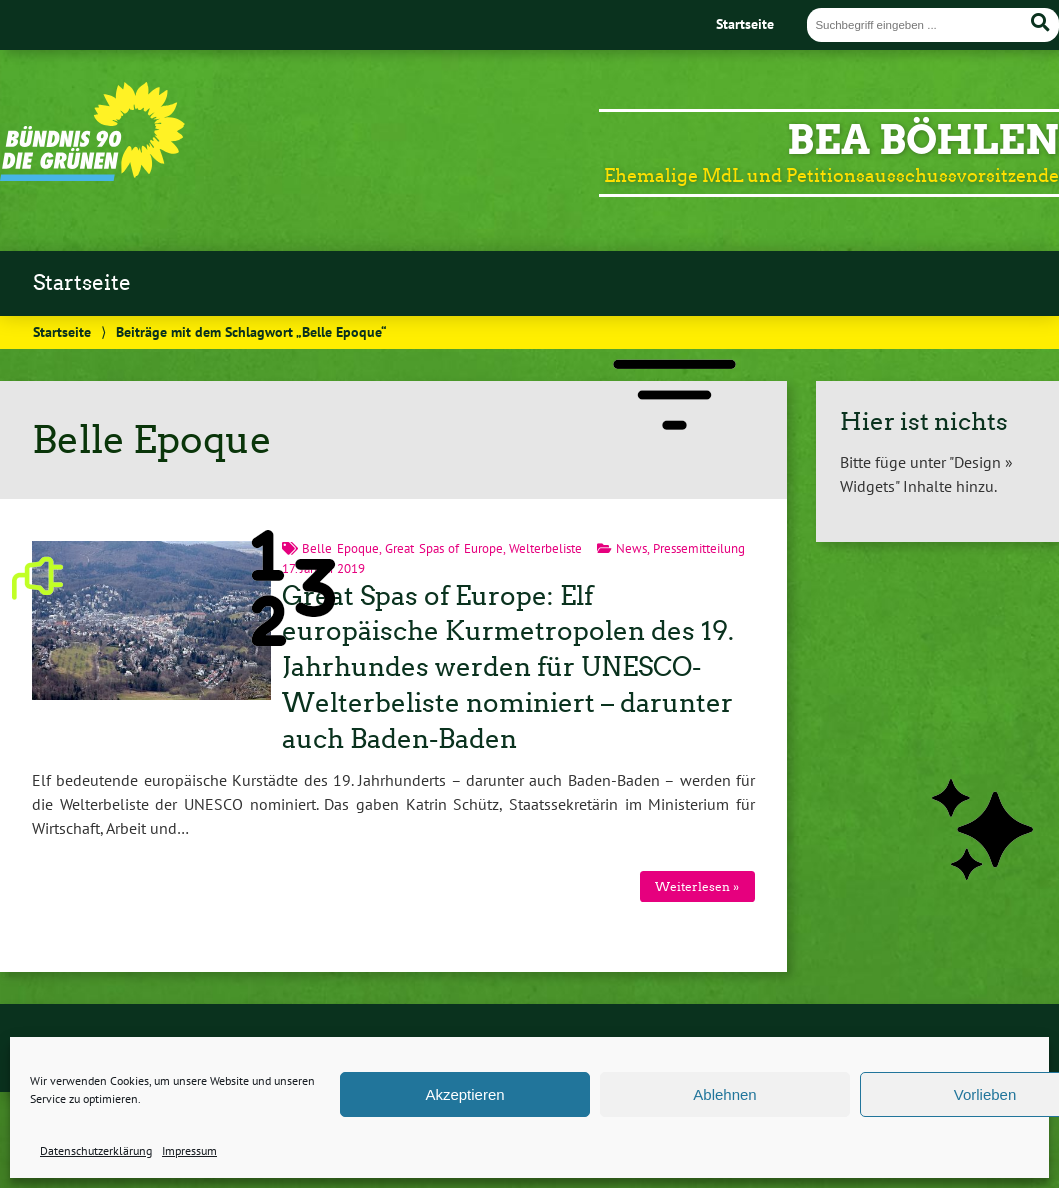  I want to click on indicates AI-generated or enhanced content, so click(982, 829).